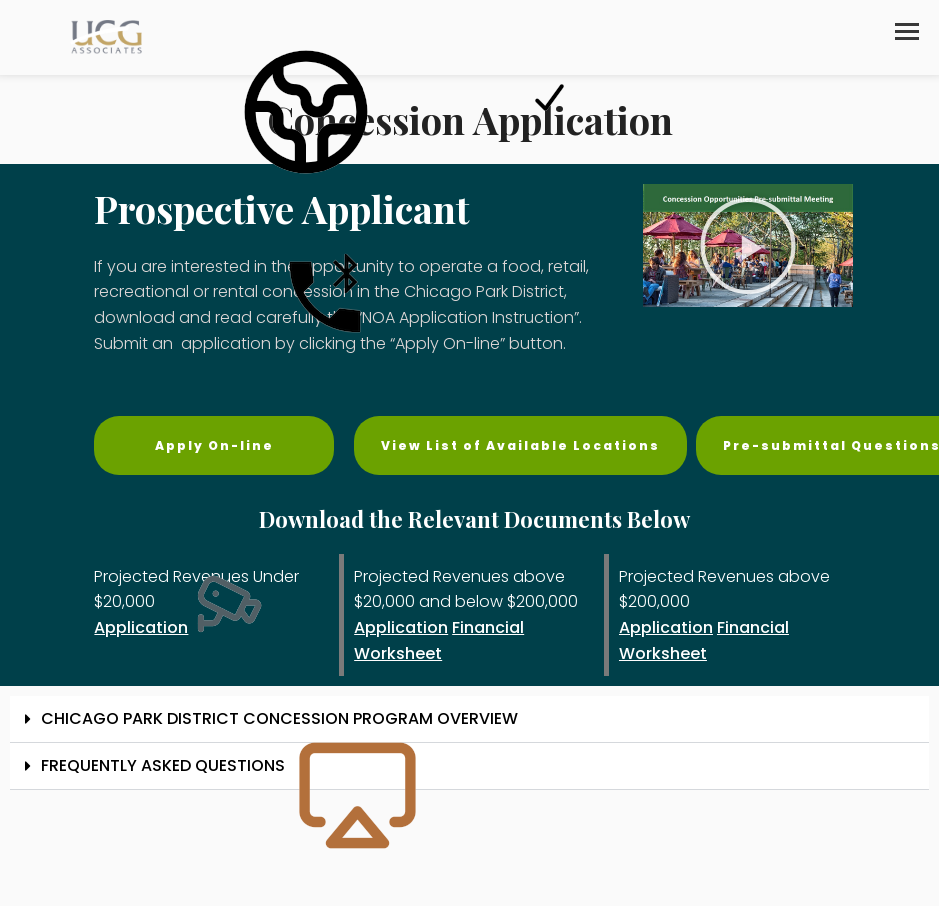 This screenshot has width=939, height=906. I want to click on access security camera feed, so click(230, 602).